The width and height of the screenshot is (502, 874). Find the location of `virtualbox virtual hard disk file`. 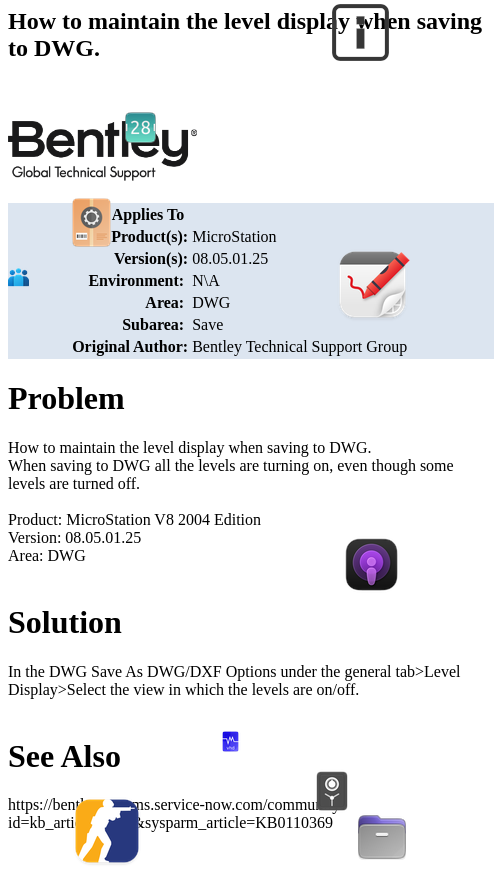

virtualbox virtual hard disk file is located at coordinates (230, 741).